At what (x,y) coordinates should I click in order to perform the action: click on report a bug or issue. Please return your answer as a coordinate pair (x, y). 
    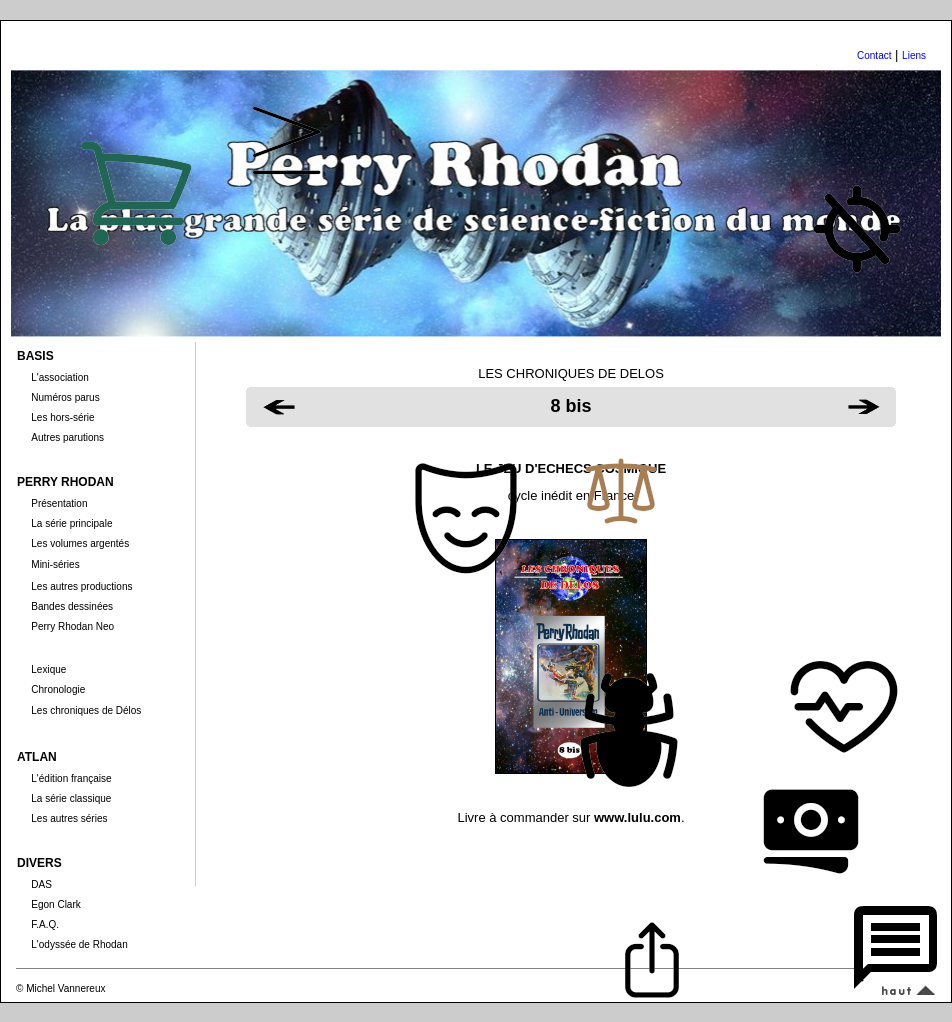
    Looking at the image, I should click on (629, 730).